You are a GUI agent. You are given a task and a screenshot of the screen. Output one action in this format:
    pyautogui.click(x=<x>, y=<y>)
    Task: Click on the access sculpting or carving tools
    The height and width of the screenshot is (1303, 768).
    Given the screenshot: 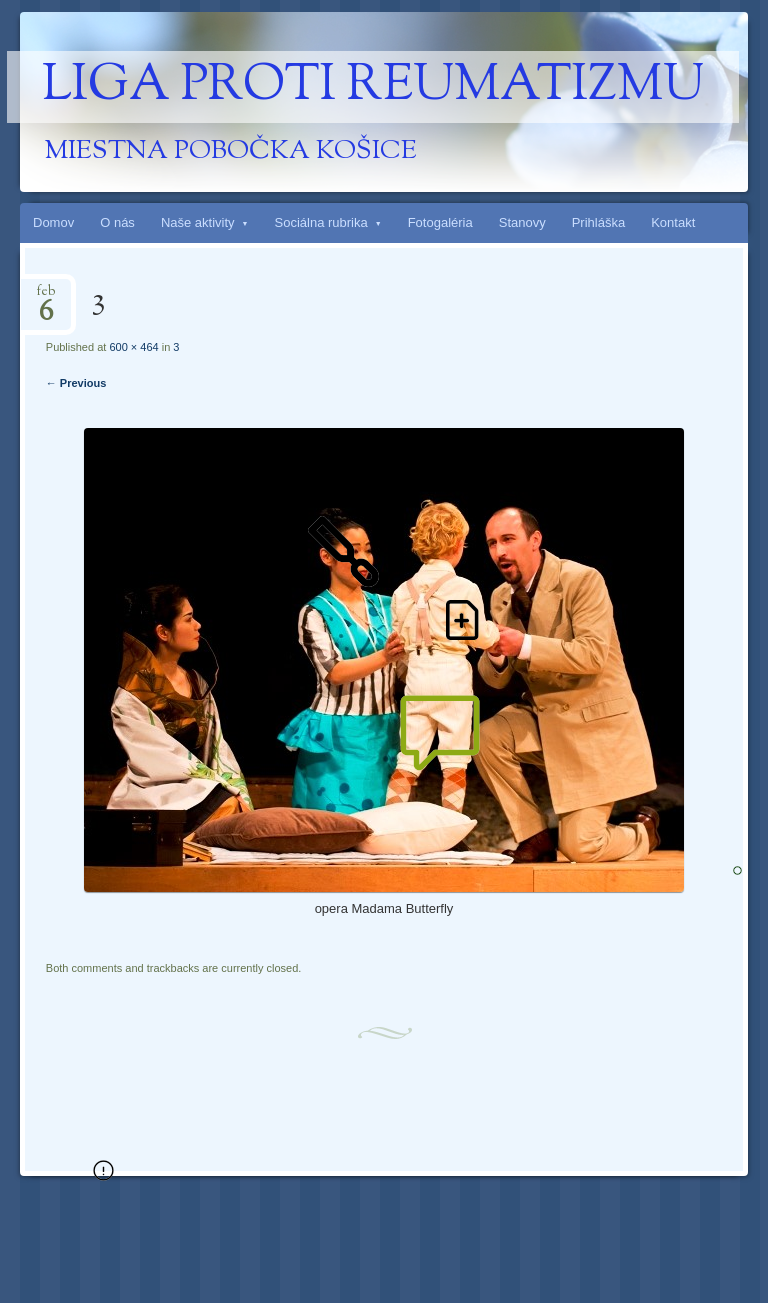 What is the action you would take?
    pyautogui.click(x=343, y=551)
    